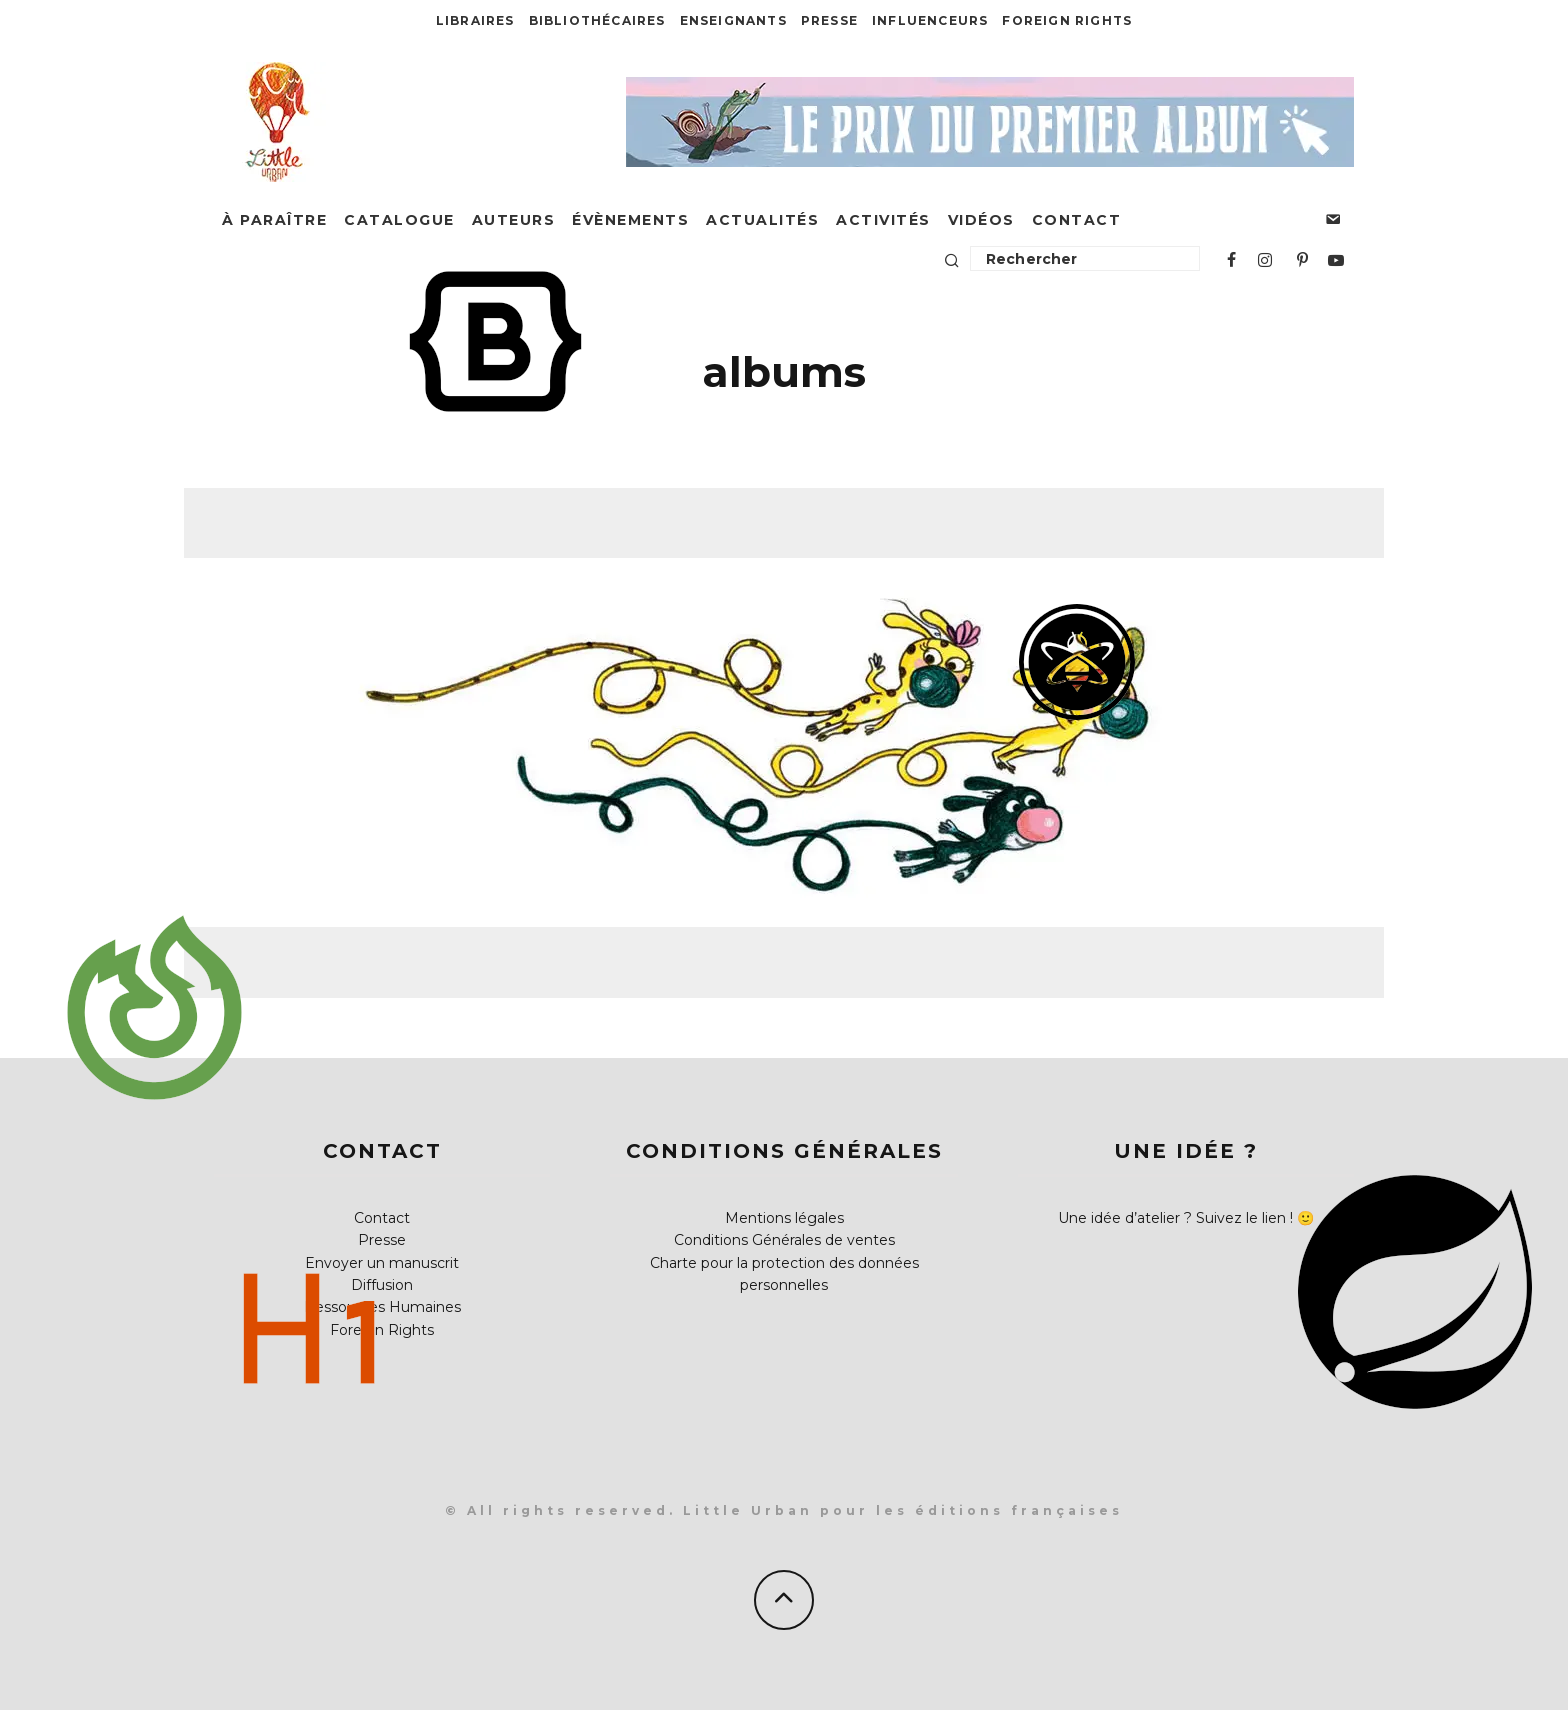 The image size is (1568, 1710). Describe the element at coordinates (312, 1328) in the screenshot. I see `format text as heading level 1` at that location.